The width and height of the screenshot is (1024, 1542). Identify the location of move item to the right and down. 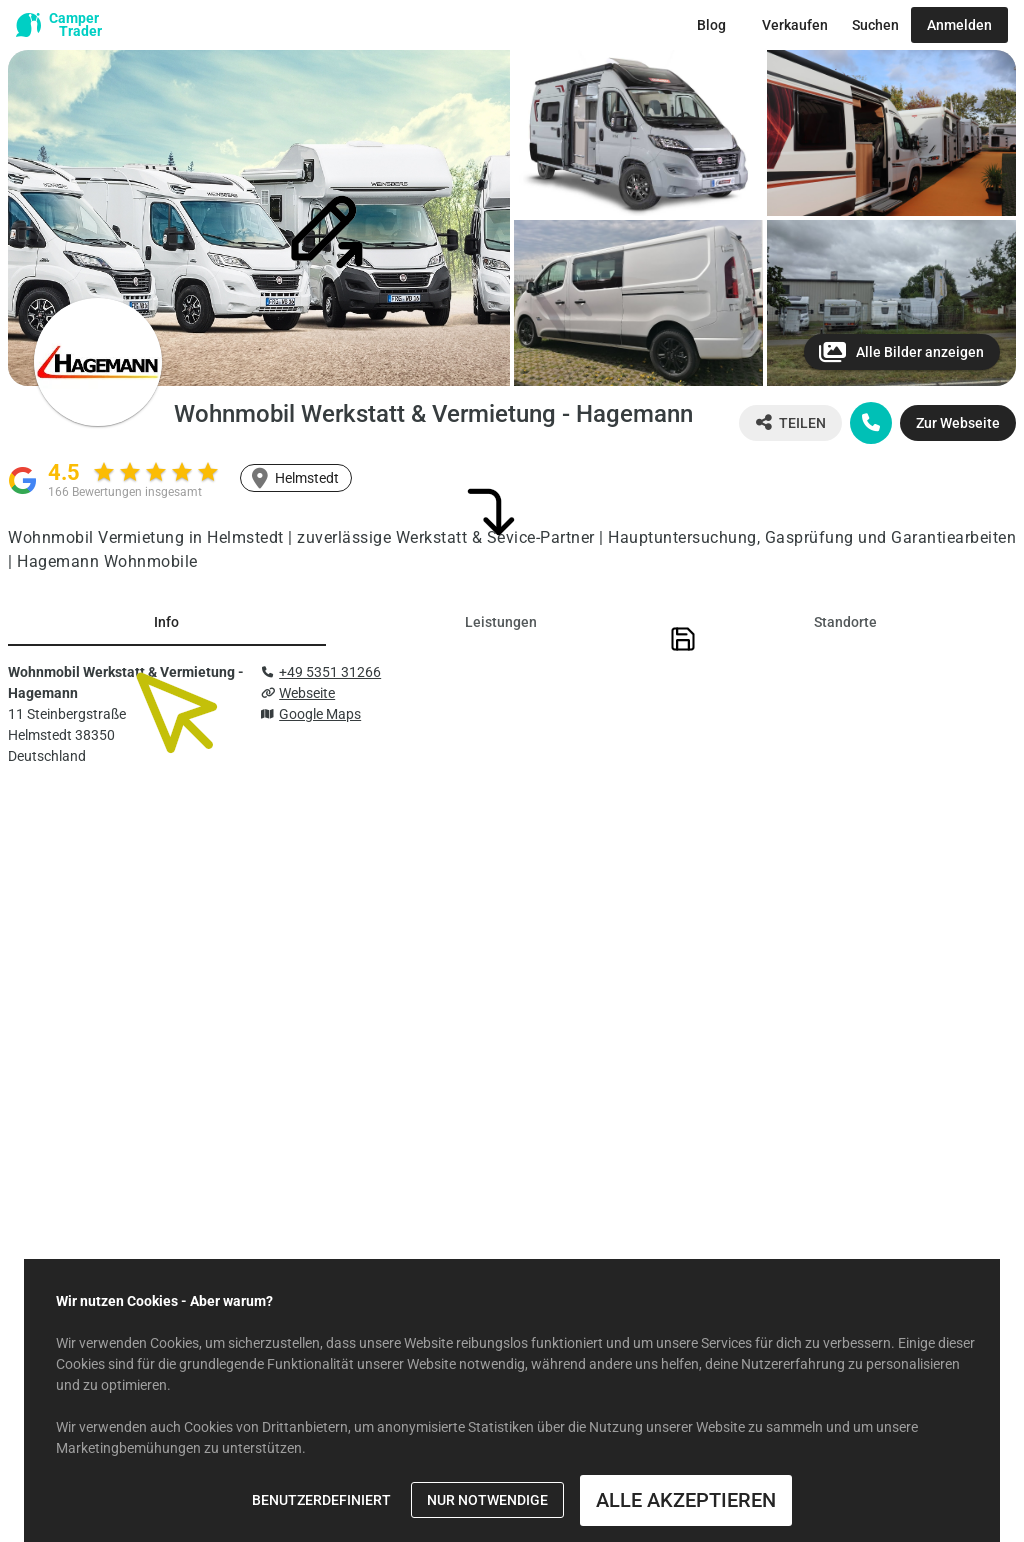
(491, 512).